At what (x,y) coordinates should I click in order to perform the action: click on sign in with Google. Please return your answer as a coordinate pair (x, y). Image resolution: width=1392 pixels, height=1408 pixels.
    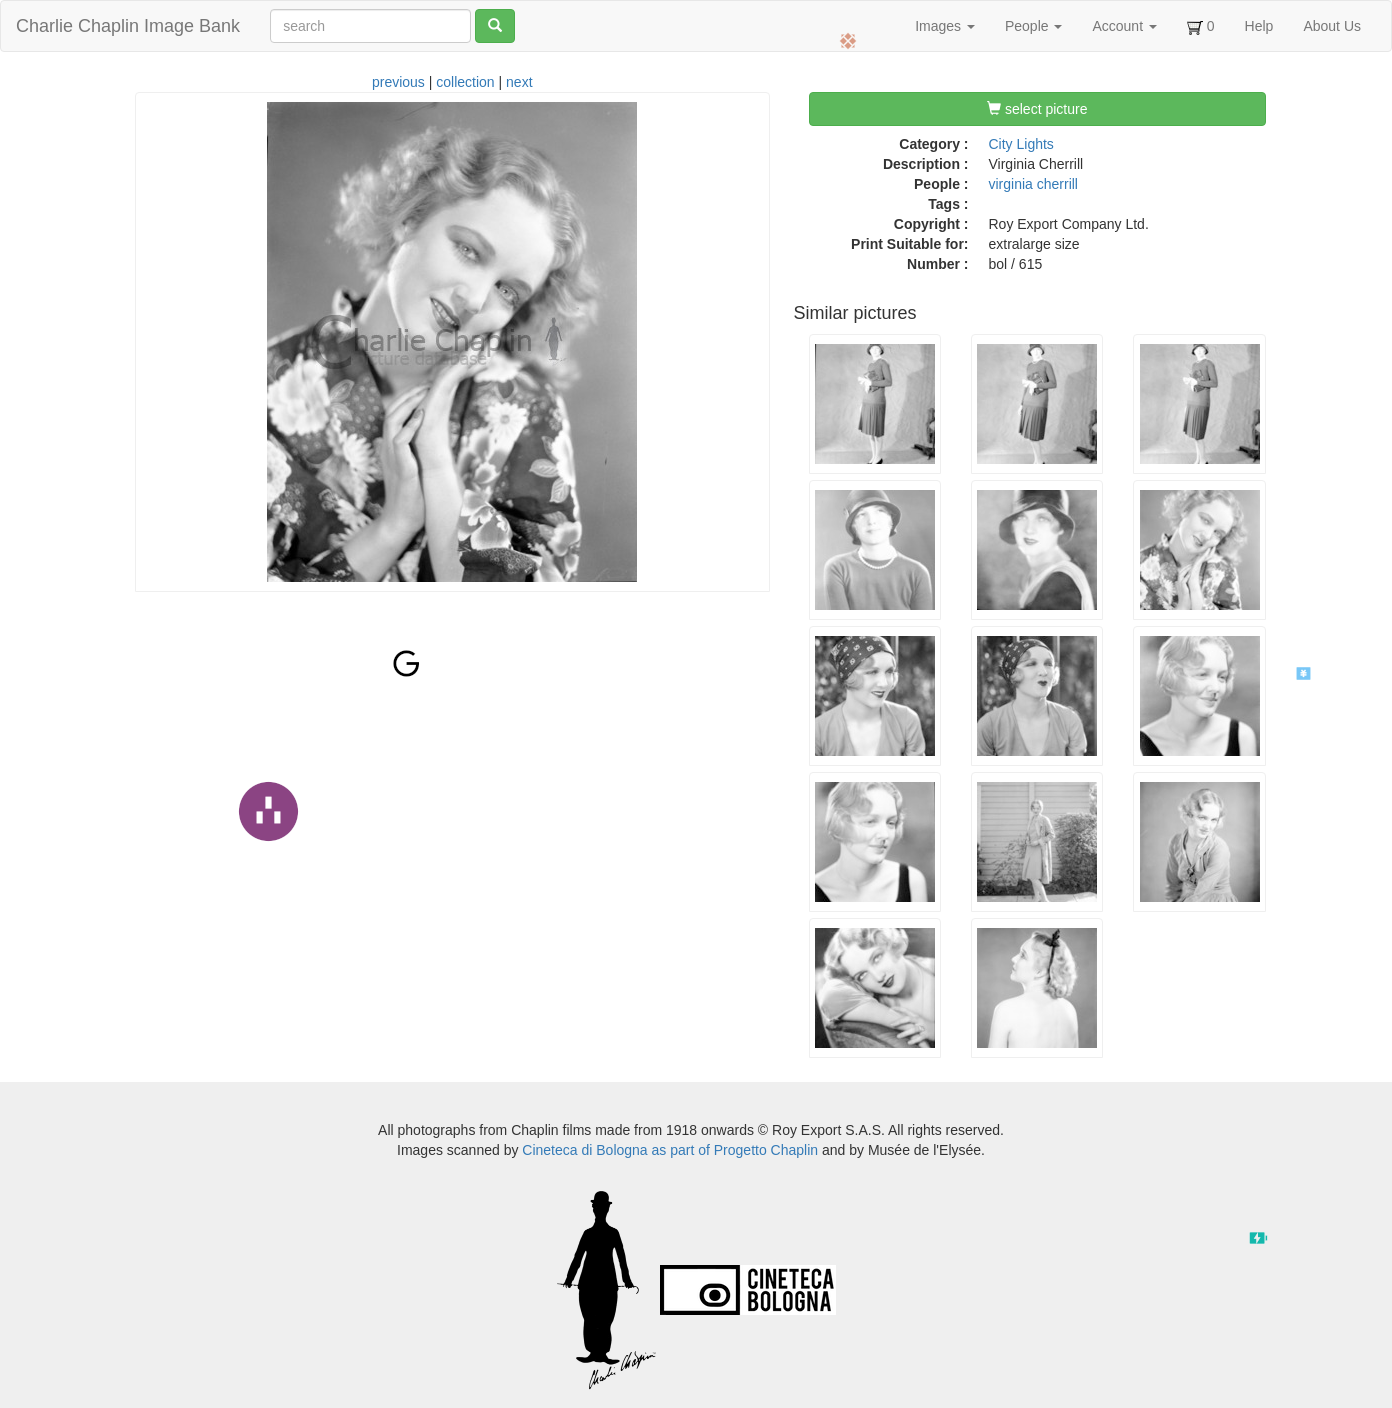
    Looking at the image, I should click on (406, 663).